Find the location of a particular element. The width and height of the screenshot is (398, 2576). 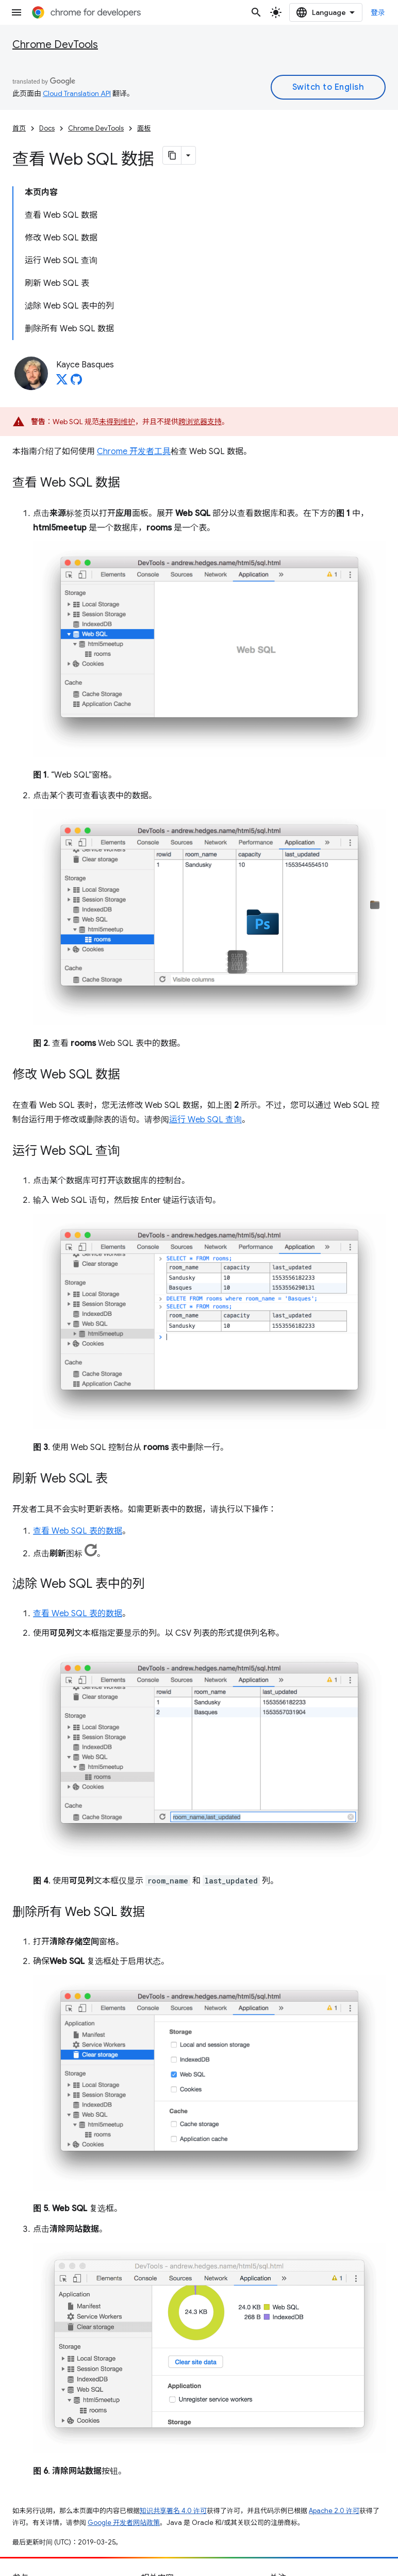

open folder containing adobe photoshop files is located at coordinates (262, 923).